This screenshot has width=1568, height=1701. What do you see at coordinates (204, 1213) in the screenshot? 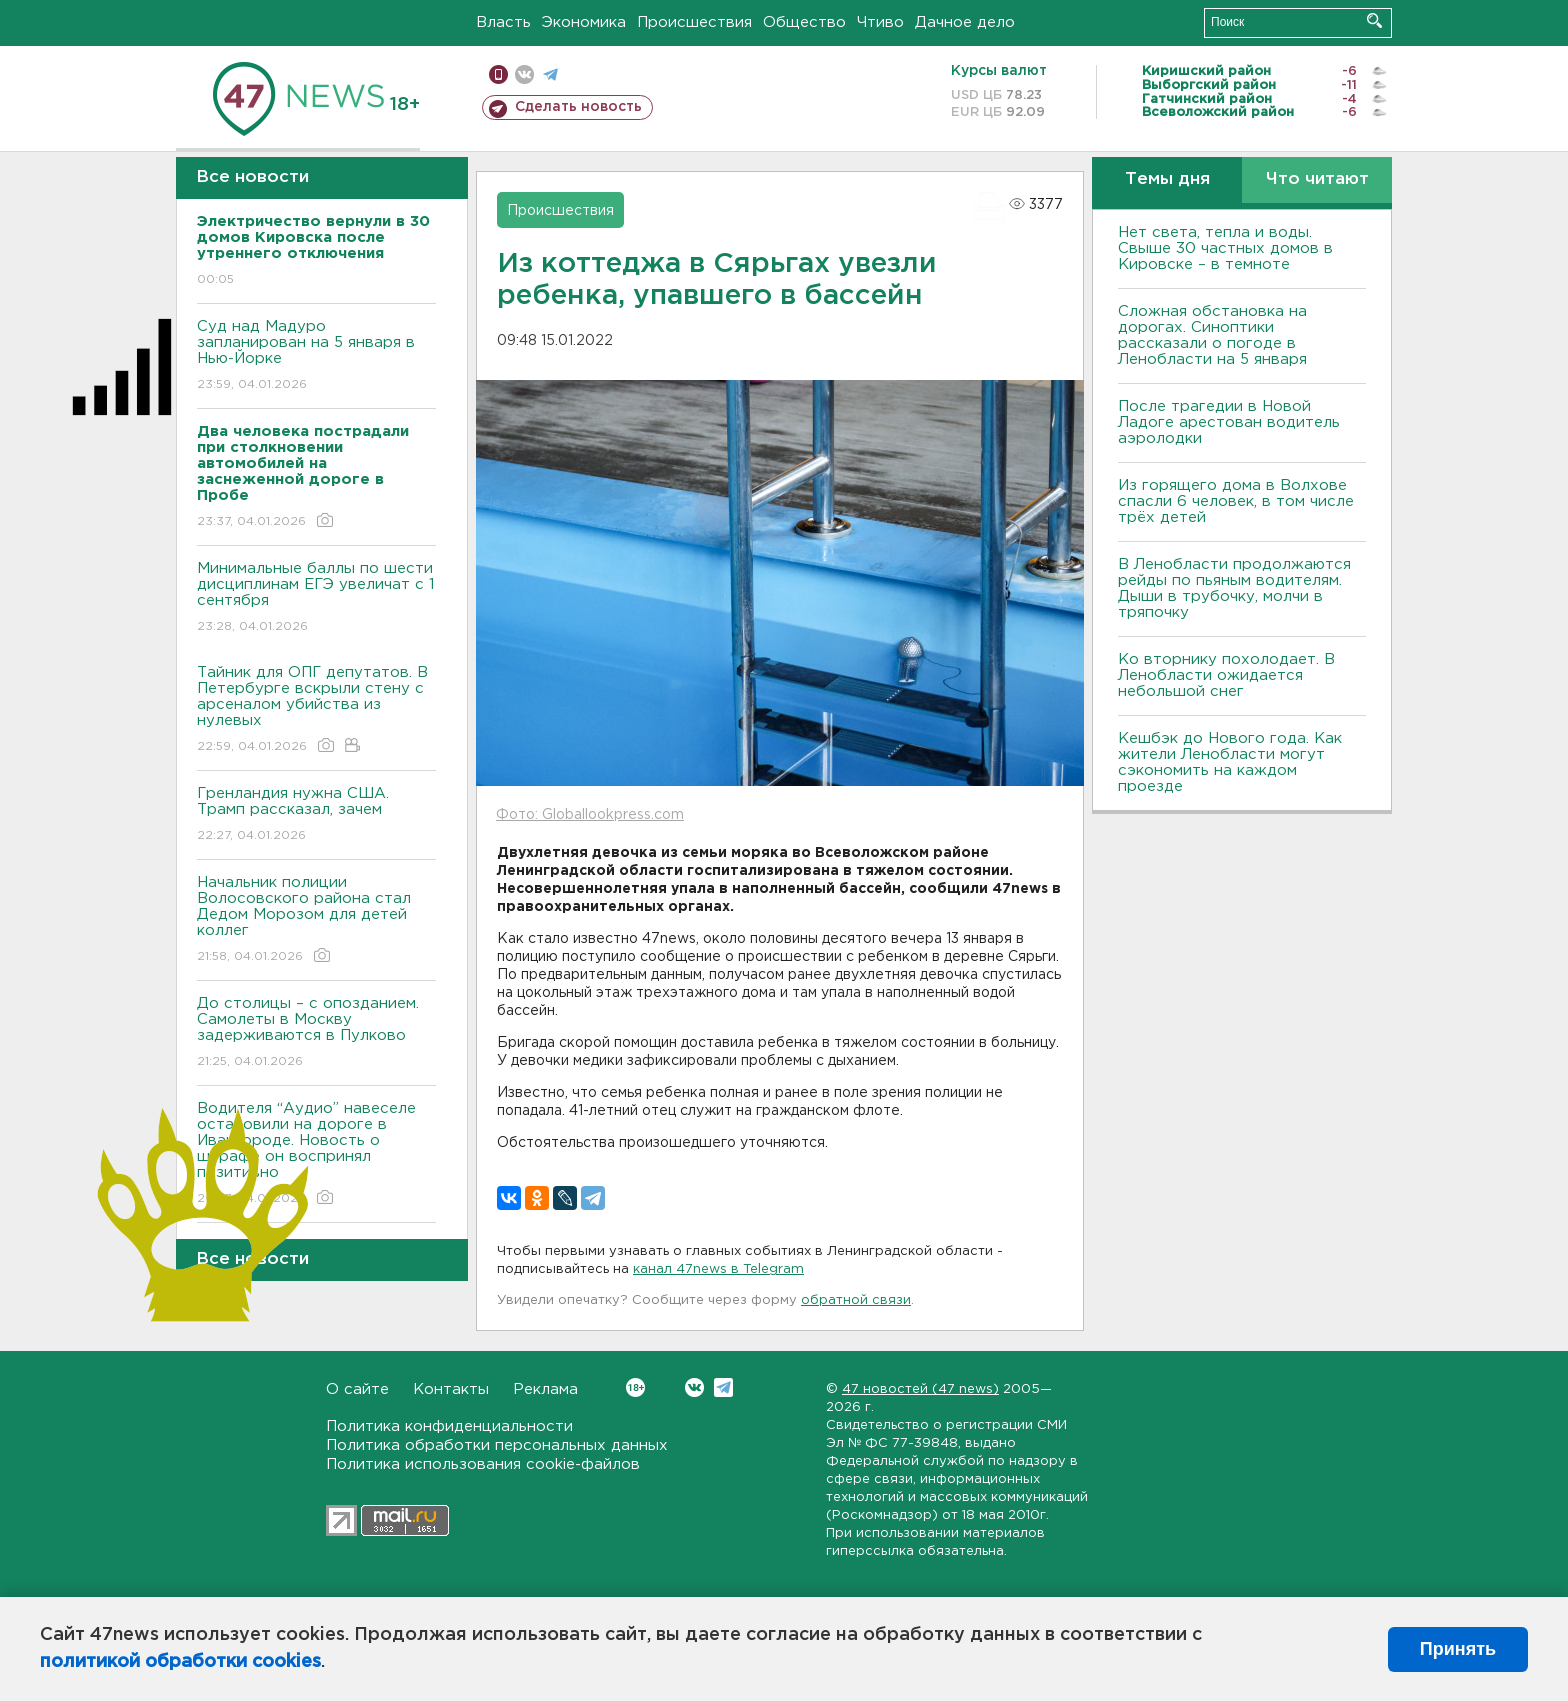
I see `access pet-related features or settings` at bounding box center [204, 1213].